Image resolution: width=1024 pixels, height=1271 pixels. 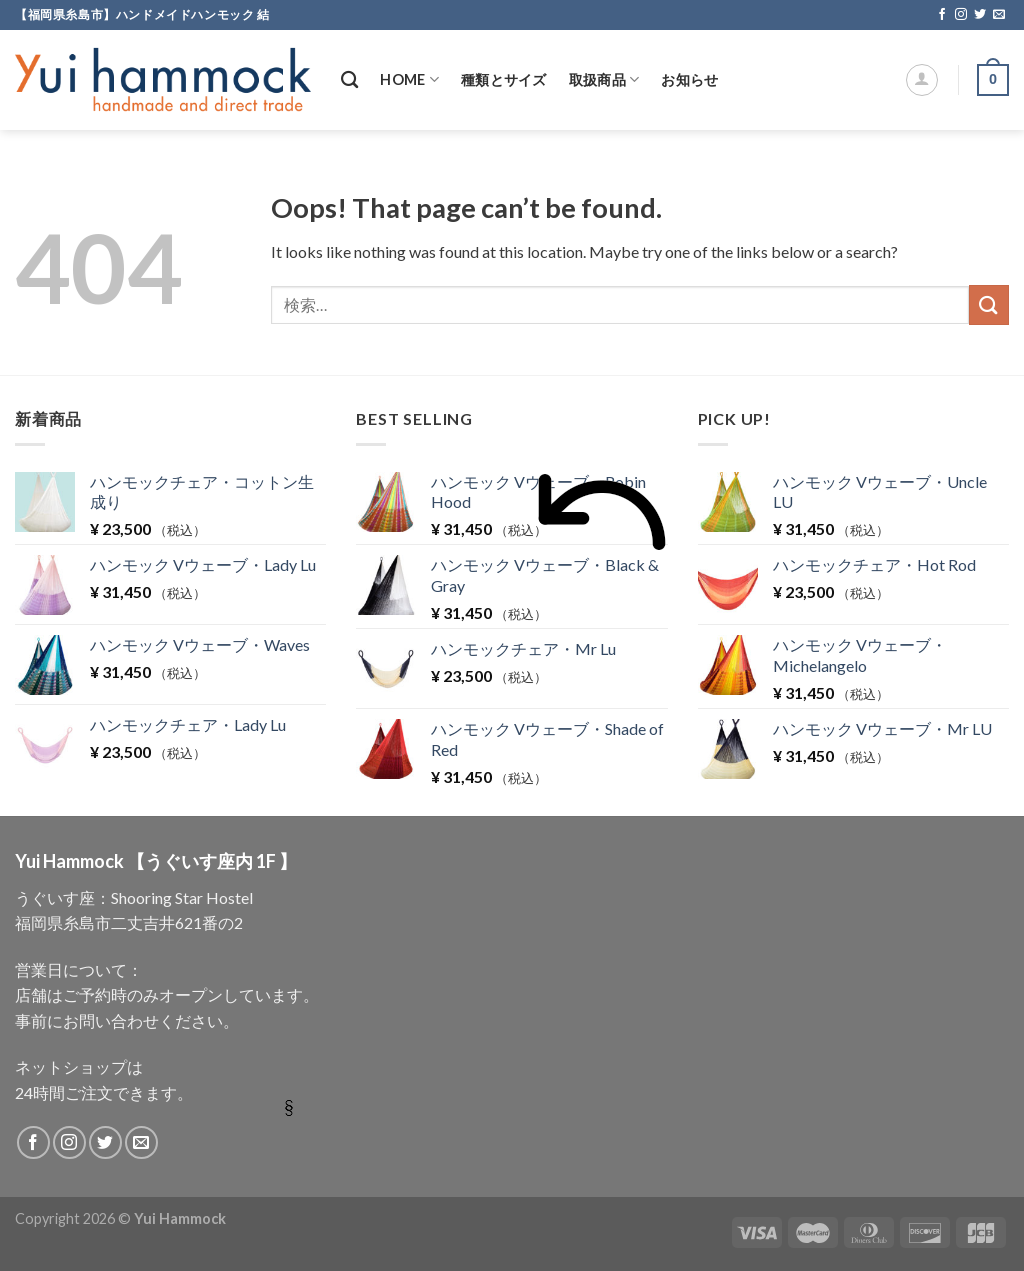 I want to click on indicates a section break or divider in a document, so click(x=289, y=1108).